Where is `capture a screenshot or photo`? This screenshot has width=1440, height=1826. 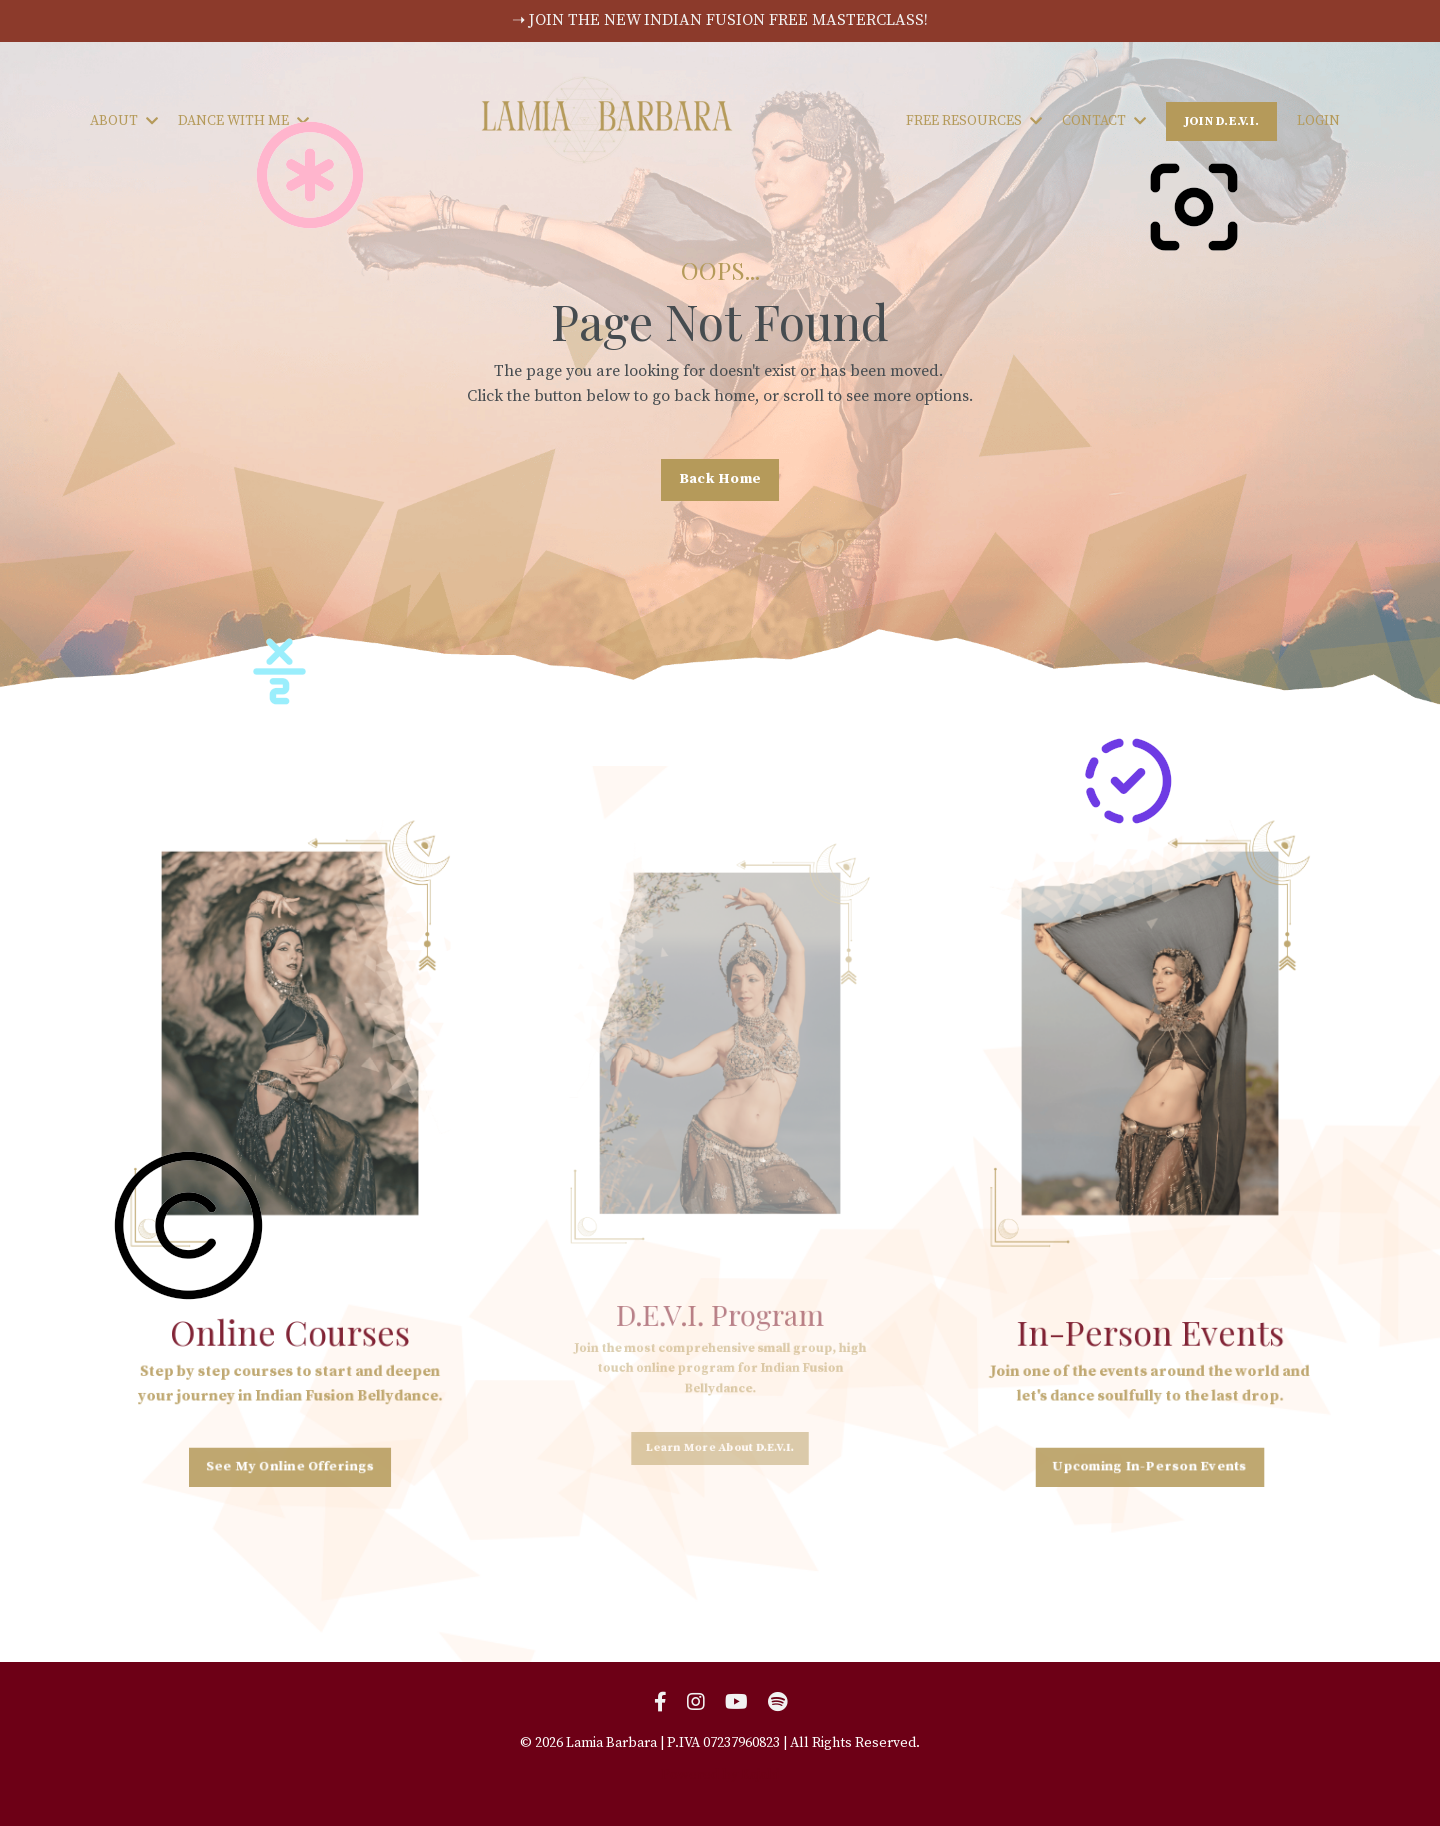
capture a screenshot or photo is located at coordinates (1194, 207).